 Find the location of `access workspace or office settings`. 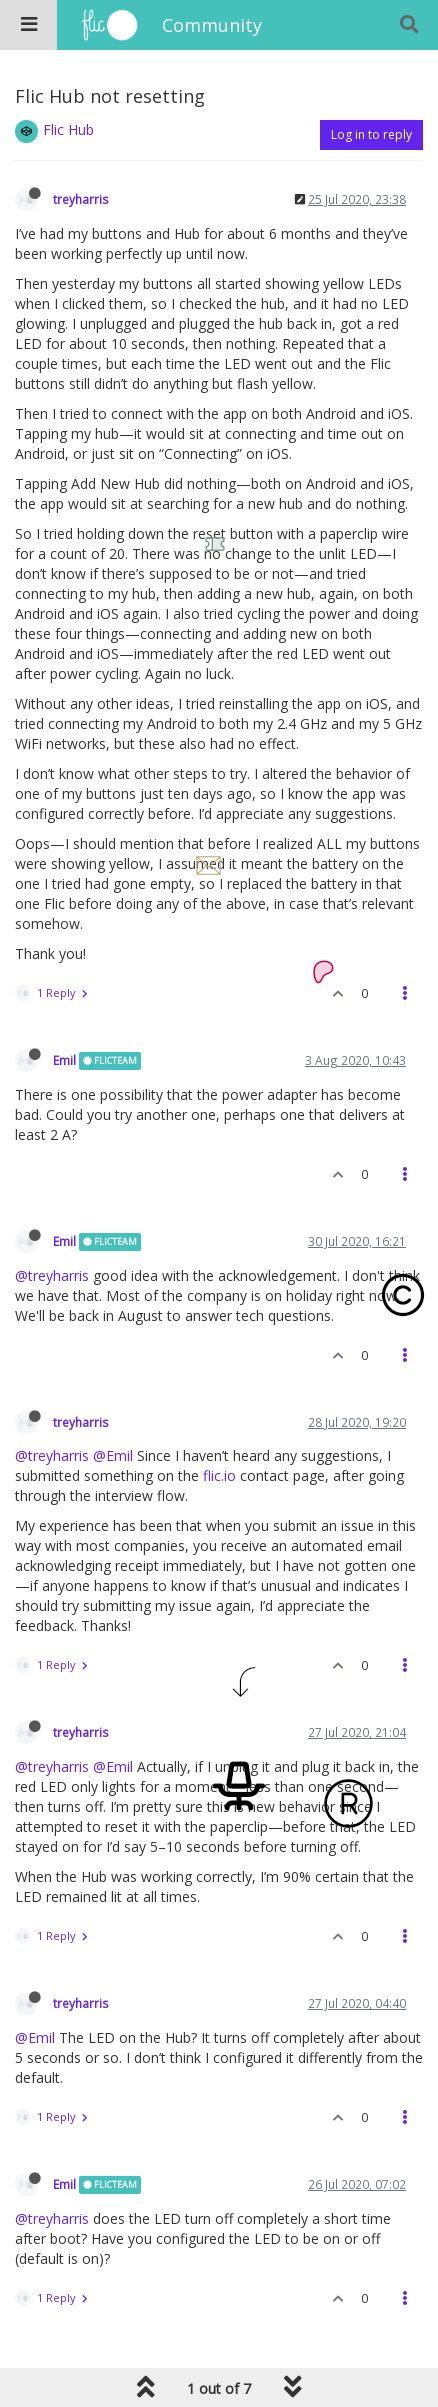

access workspace or office settings is located at coordinates (239, 1786).